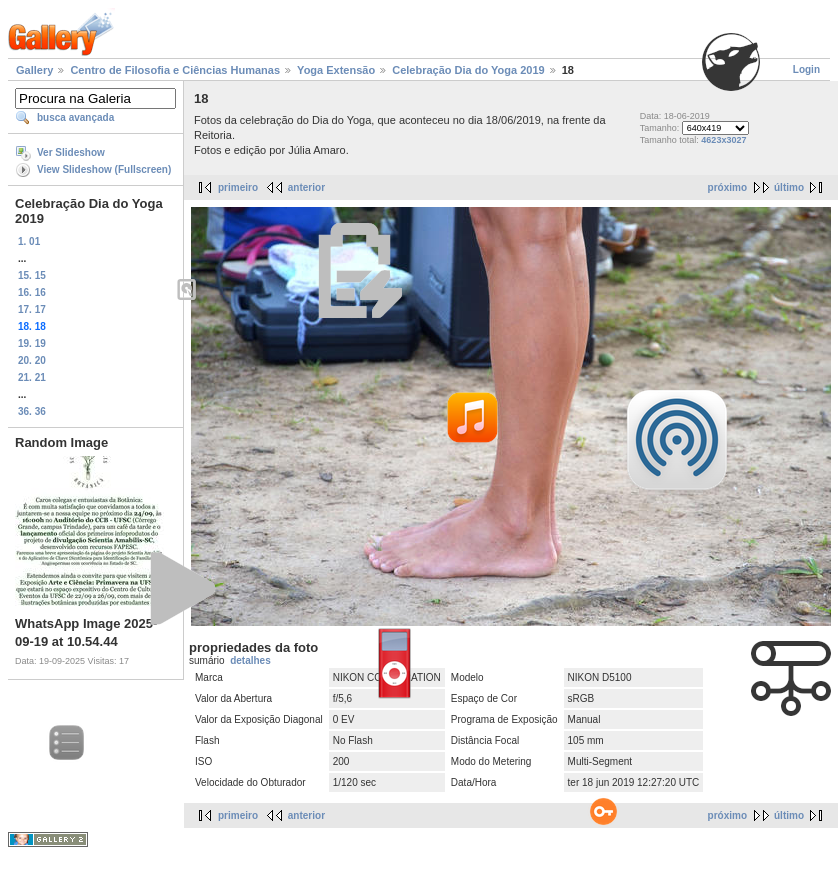 This screenshot has height=869, width=838. I want to click on start media playback, so click(179, 588).